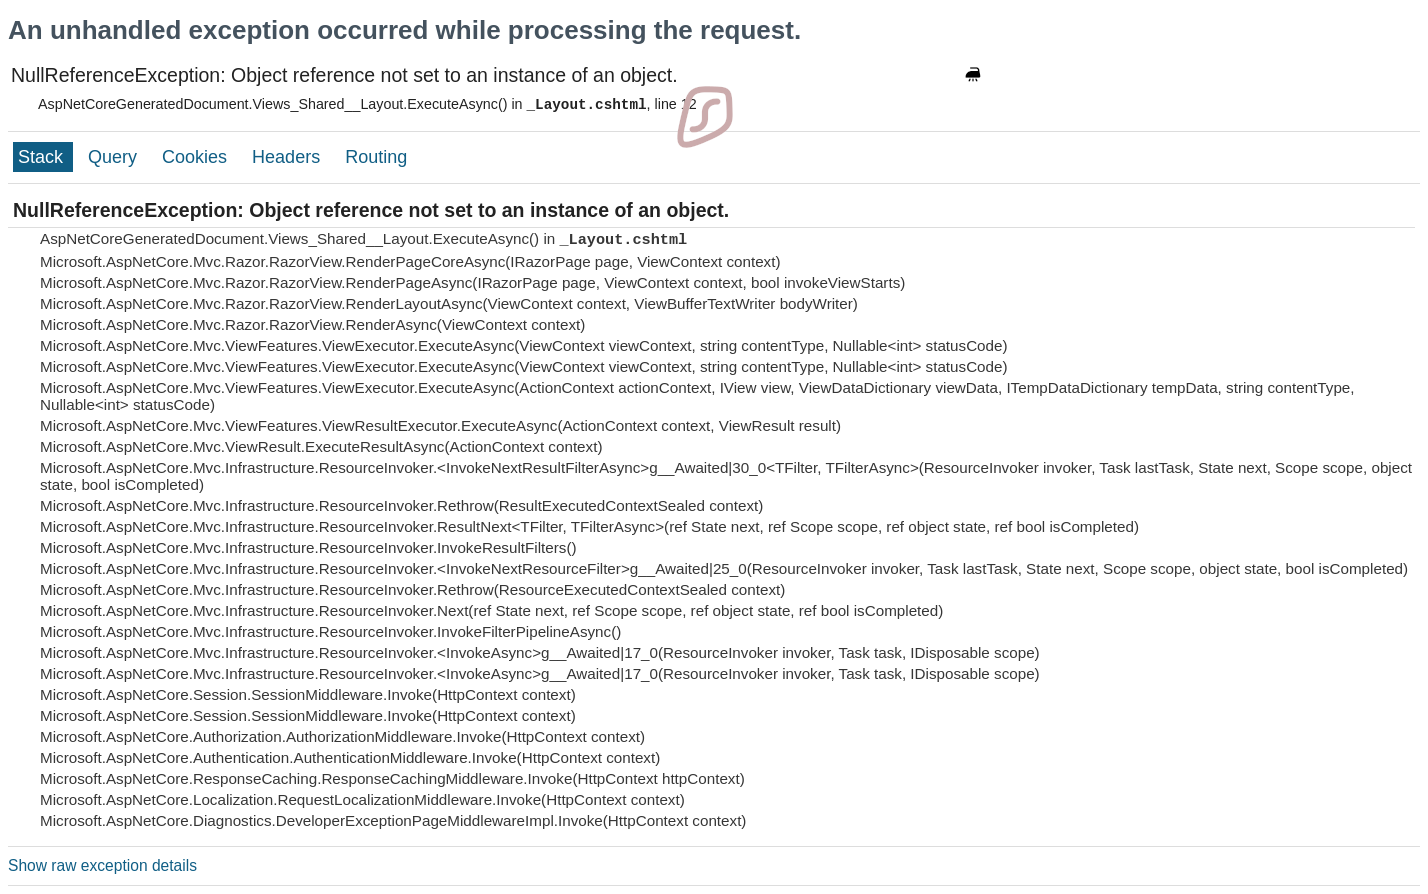 This screenshot has height=894, width=1428. Describe the element at coordinates (705, 117) in the screenshot. I see `open surfshark vpn app` at that location.